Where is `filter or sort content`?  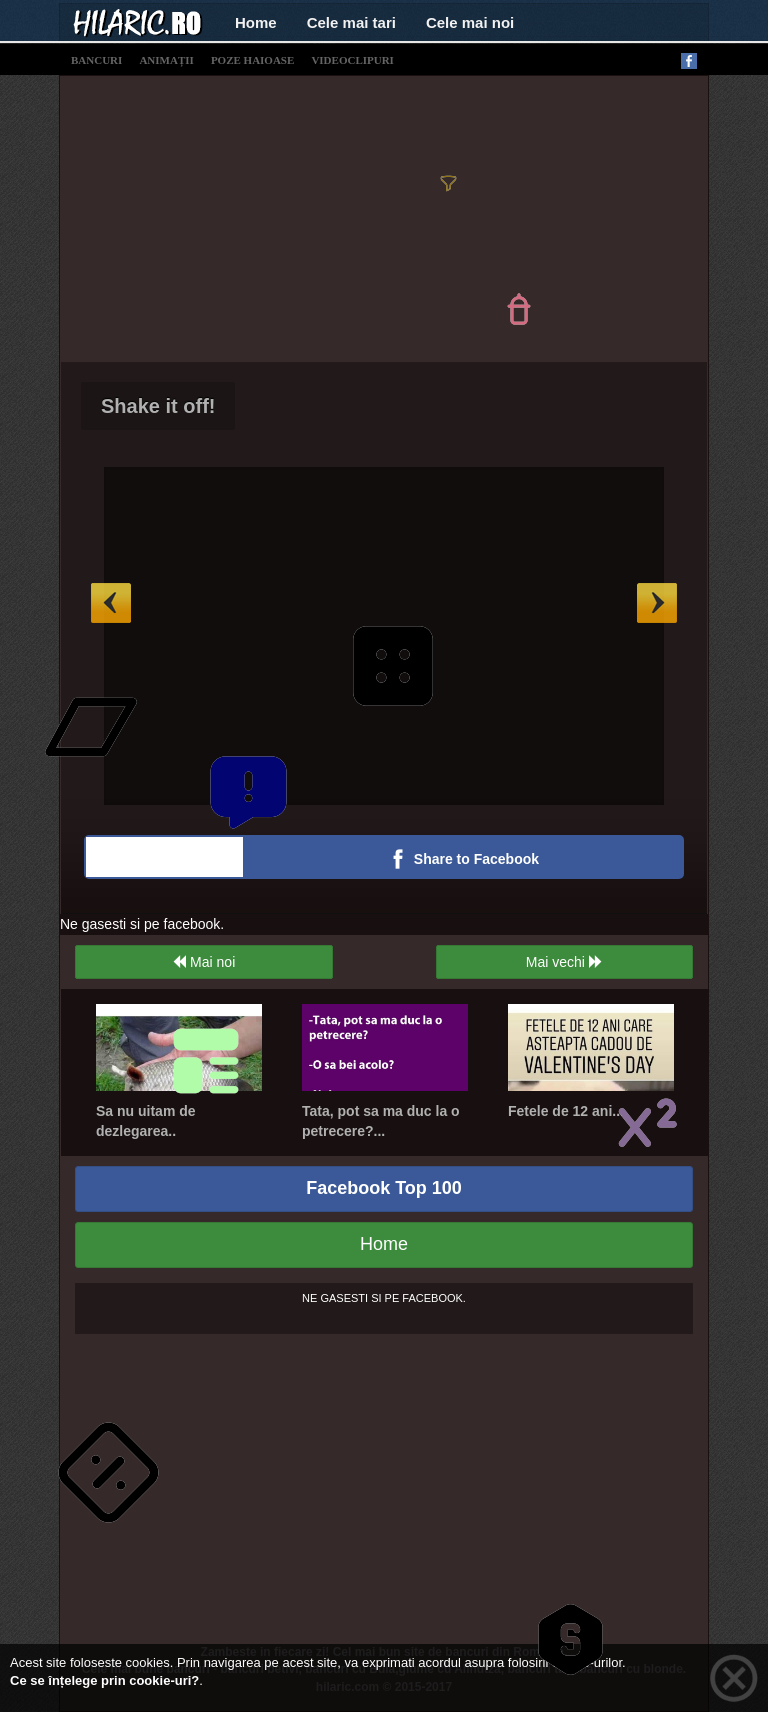 filter or sort content is located at coordinates (448, 183).